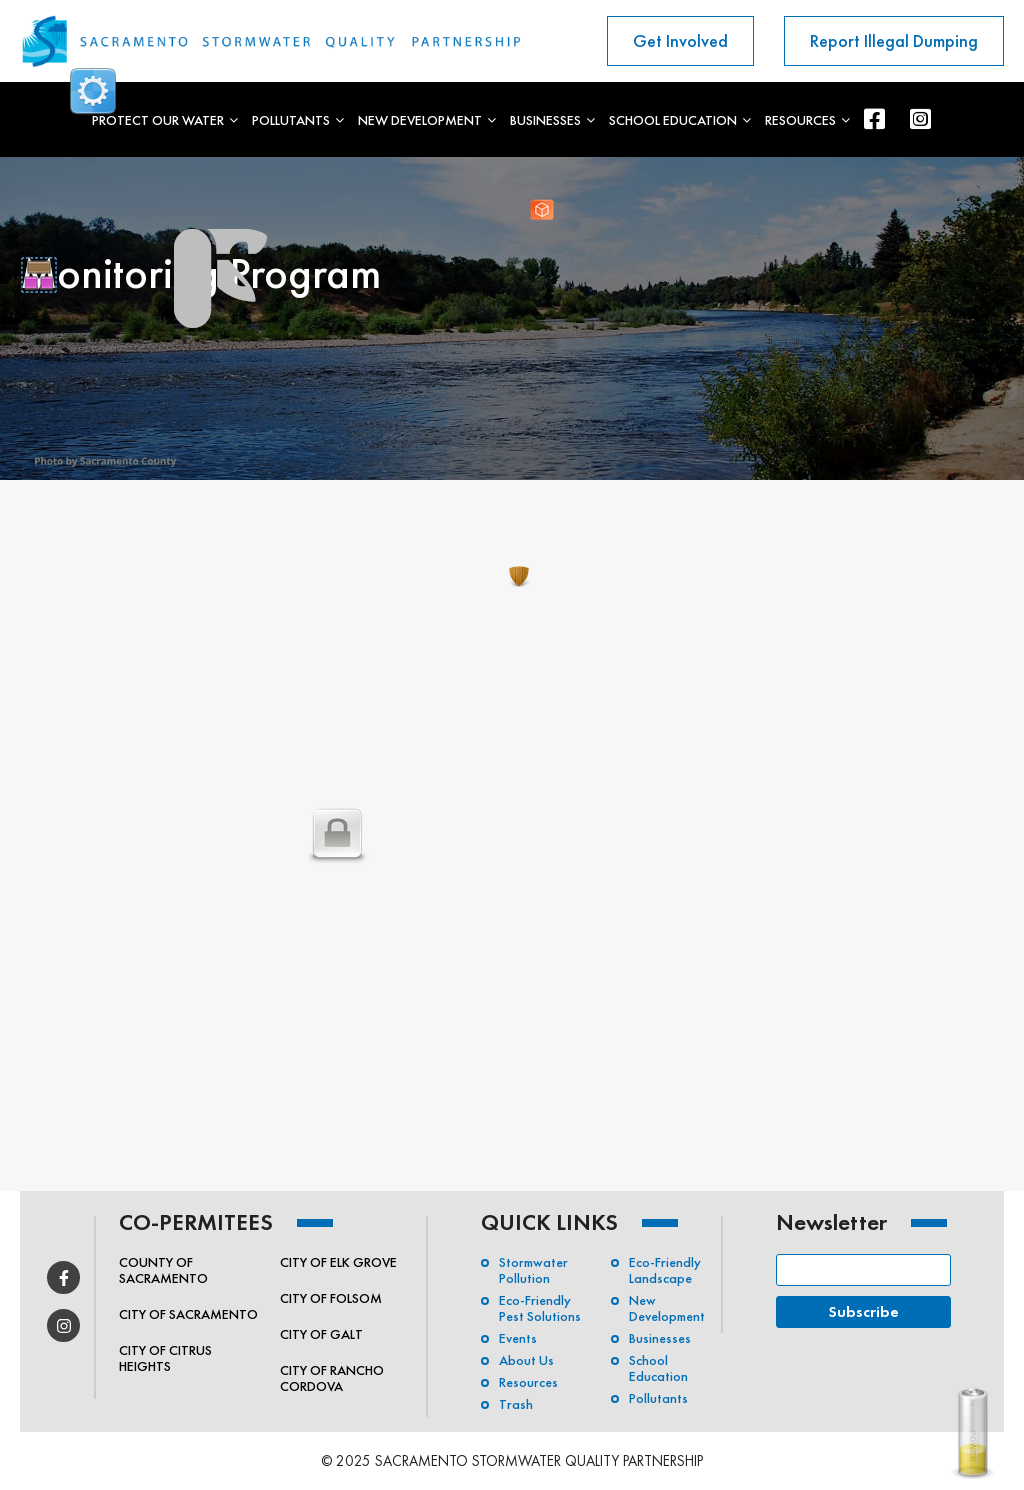 Image resolution: width=1024 pixels, height=1490 pixels. What do you see at coordinates (973, 1434) in the screenshot?
I see `indicates low battery level` at bounding box center [973, 1434].